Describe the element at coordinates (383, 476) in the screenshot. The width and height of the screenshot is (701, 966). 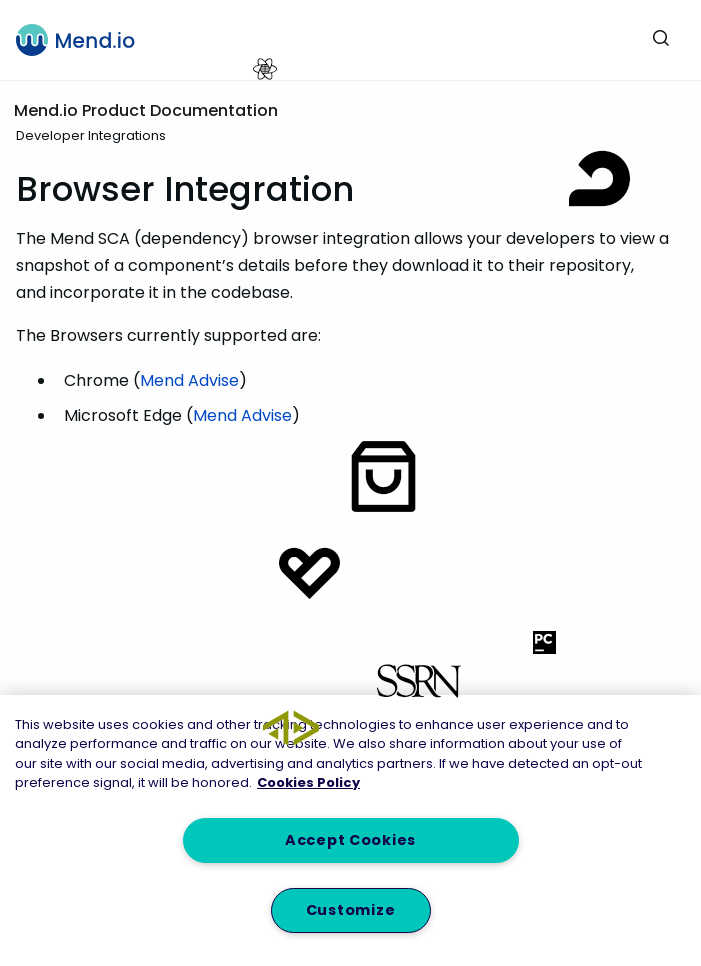
I see `view your shopping bag` at that location.